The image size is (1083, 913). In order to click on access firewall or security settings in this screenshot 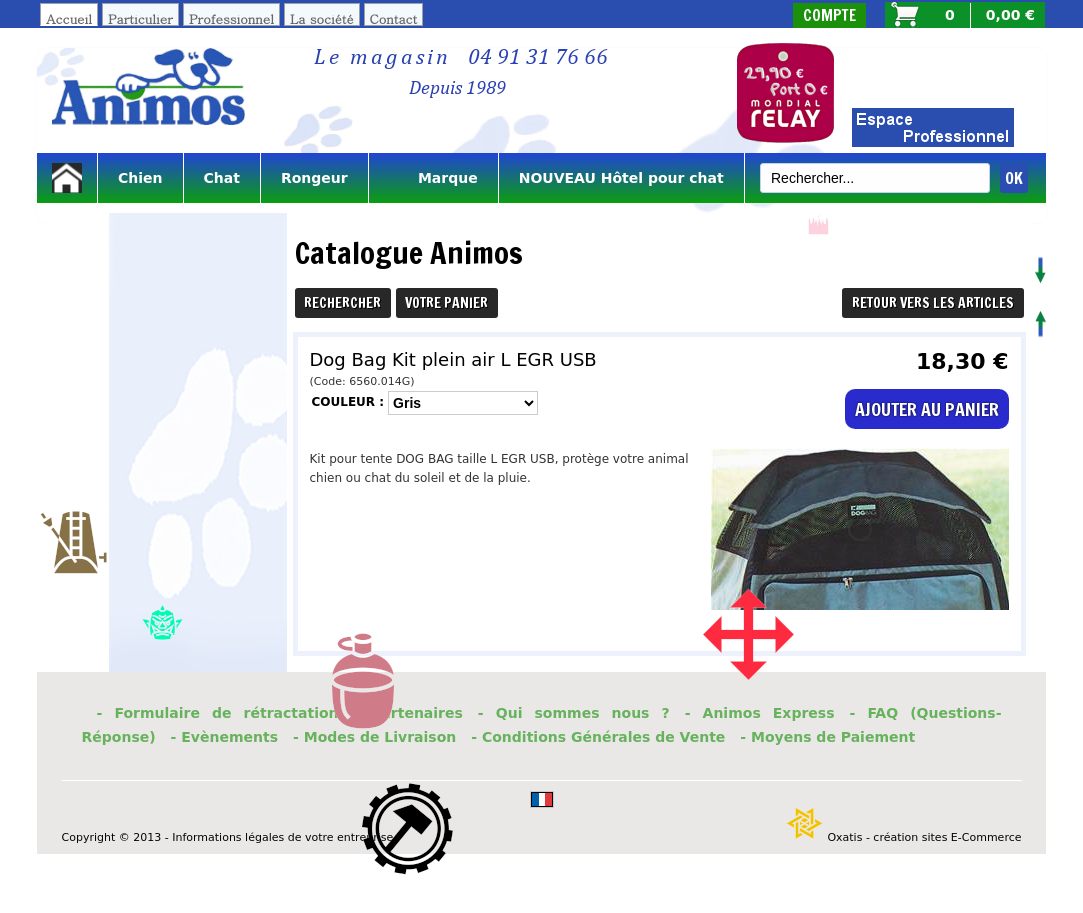, I will do `click(818, 224)`.